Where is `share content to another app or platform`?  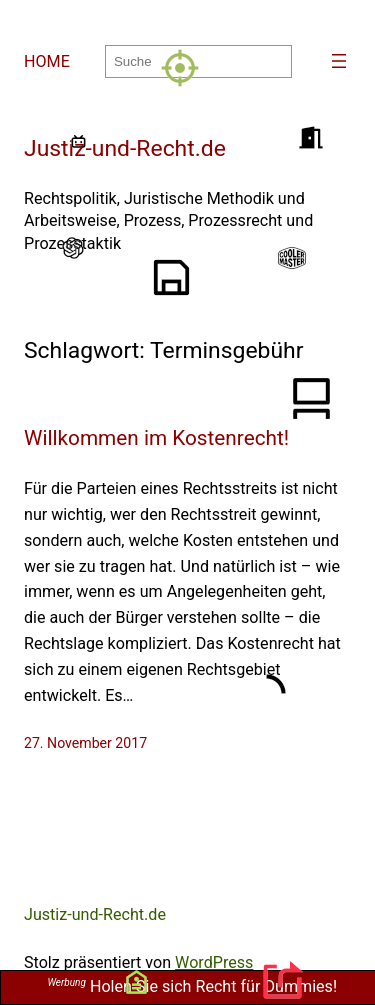
share content to another app or platform is located at coordinates (282, 981).